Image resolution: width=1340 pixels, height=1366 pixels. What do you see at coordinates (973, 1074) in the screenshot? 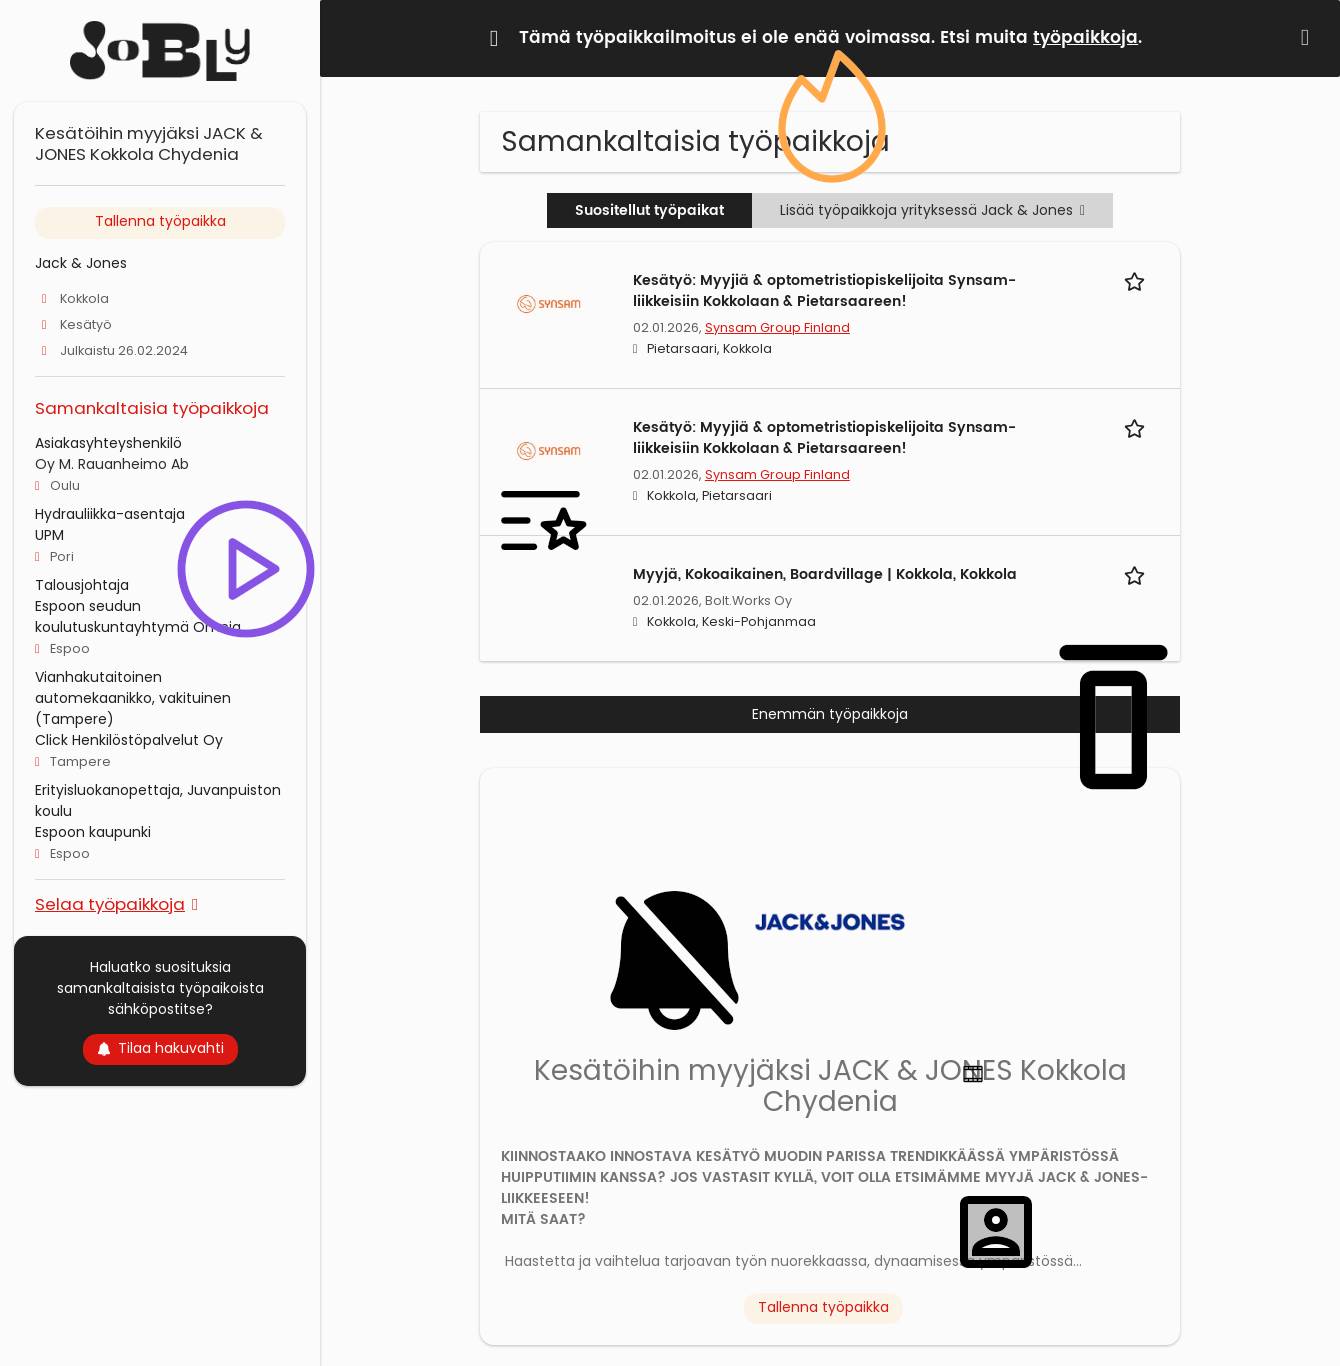
I see `browse video or movie content` at bounding box center [973, 1074].